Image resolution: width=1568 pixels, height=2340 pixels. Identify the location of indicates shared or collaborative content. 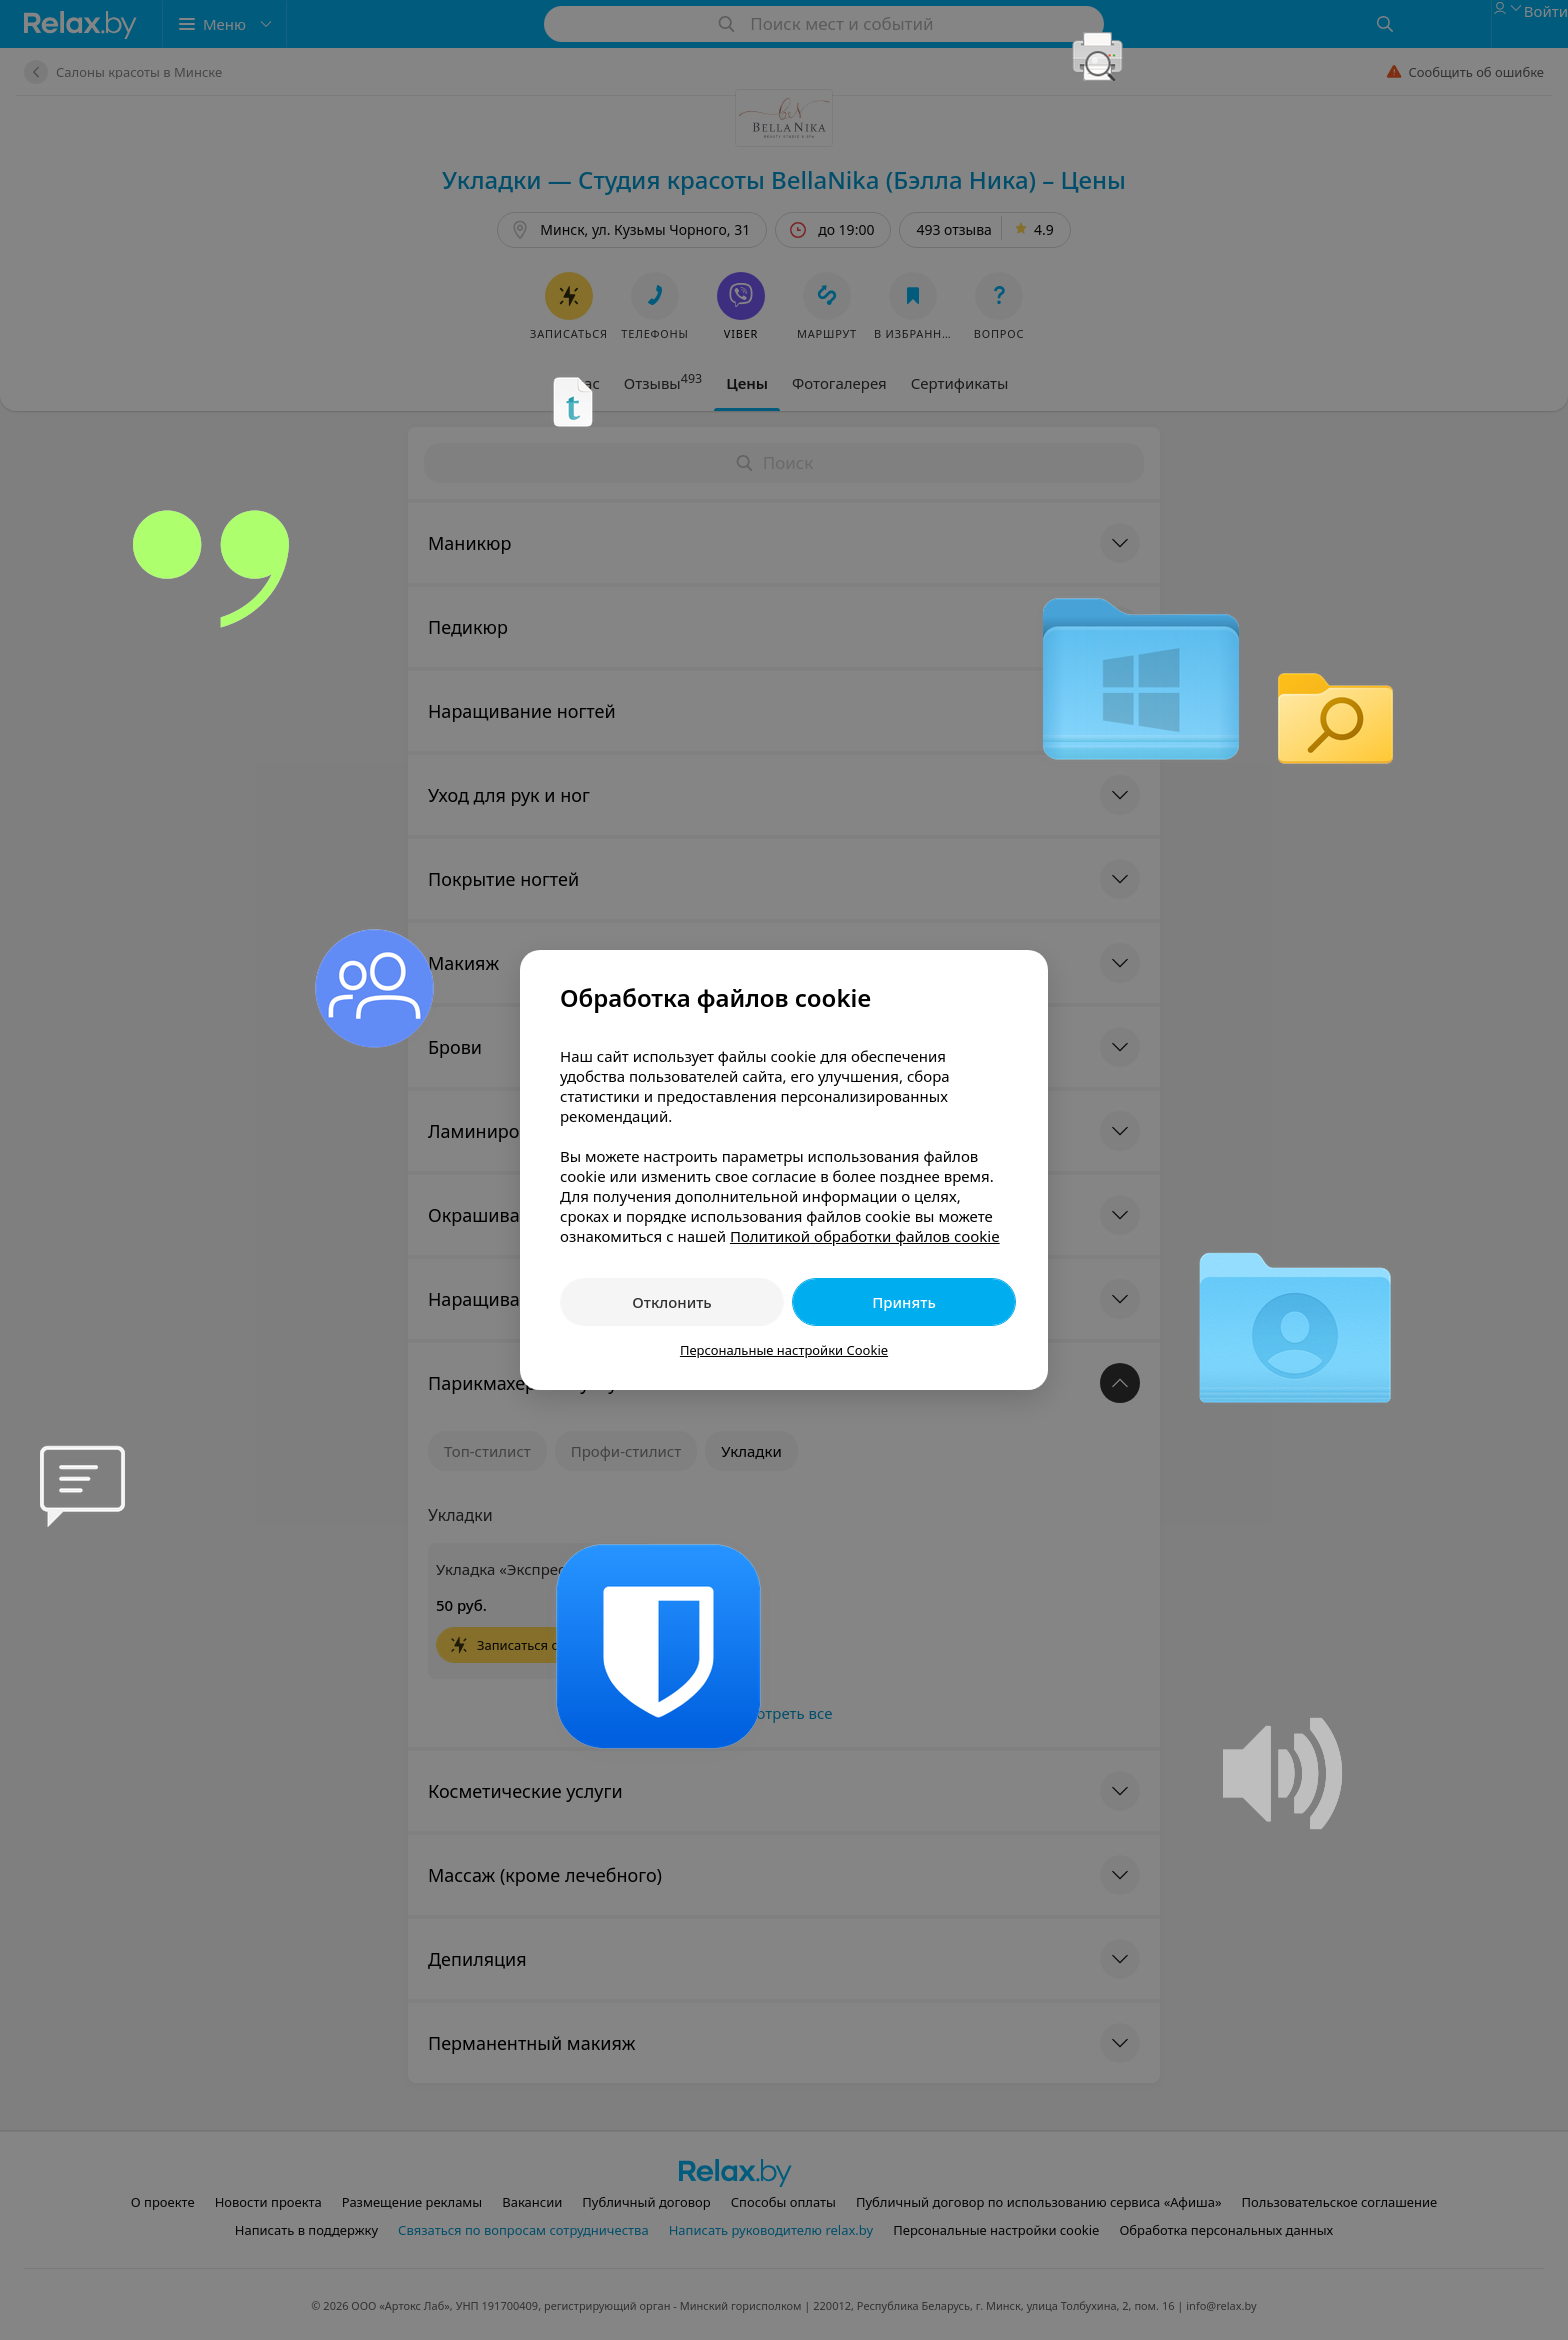
(374, 988).